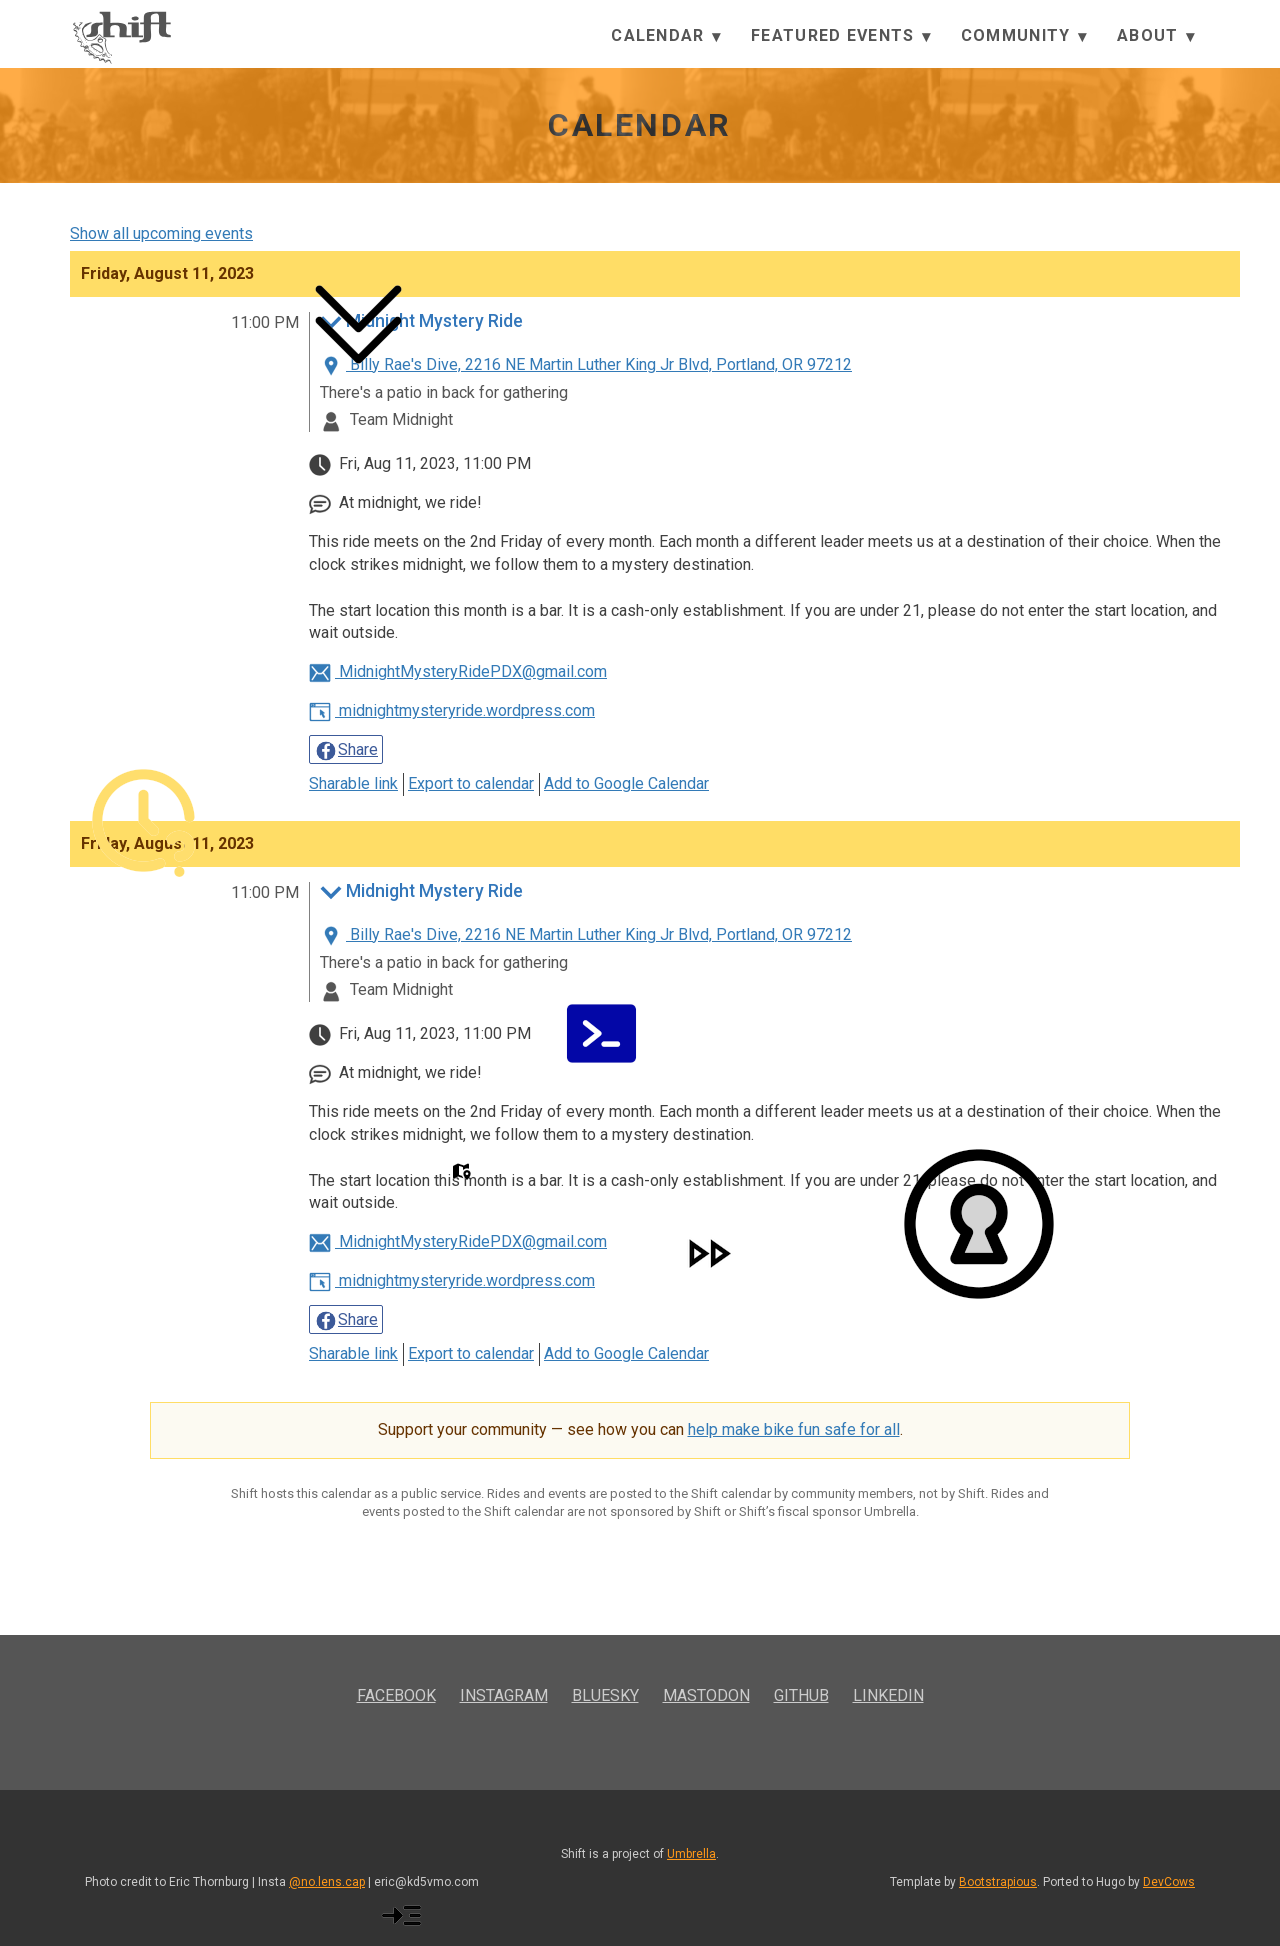 This screenshot has height=1946, width=1280. Describe the element at coordinates (358, 324) in the screenshot. I see `expand to show more content below` at that location.